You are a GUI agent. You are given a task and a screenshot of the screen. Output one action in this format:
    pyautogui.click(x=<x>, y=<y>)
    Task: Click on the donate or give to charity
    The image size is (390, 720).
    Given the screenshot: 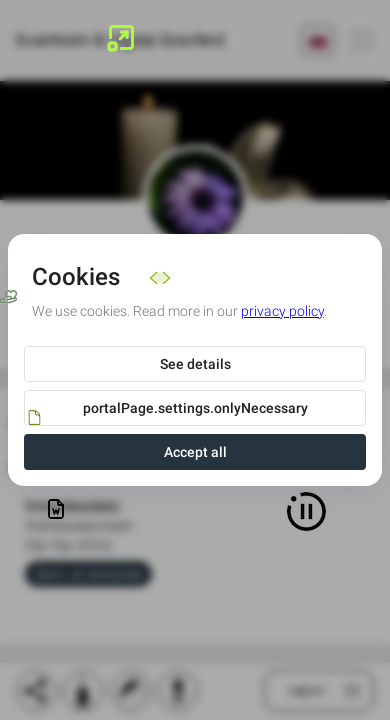 What is the action you would take?
    pyautogui.click(x=9, y=297)
    